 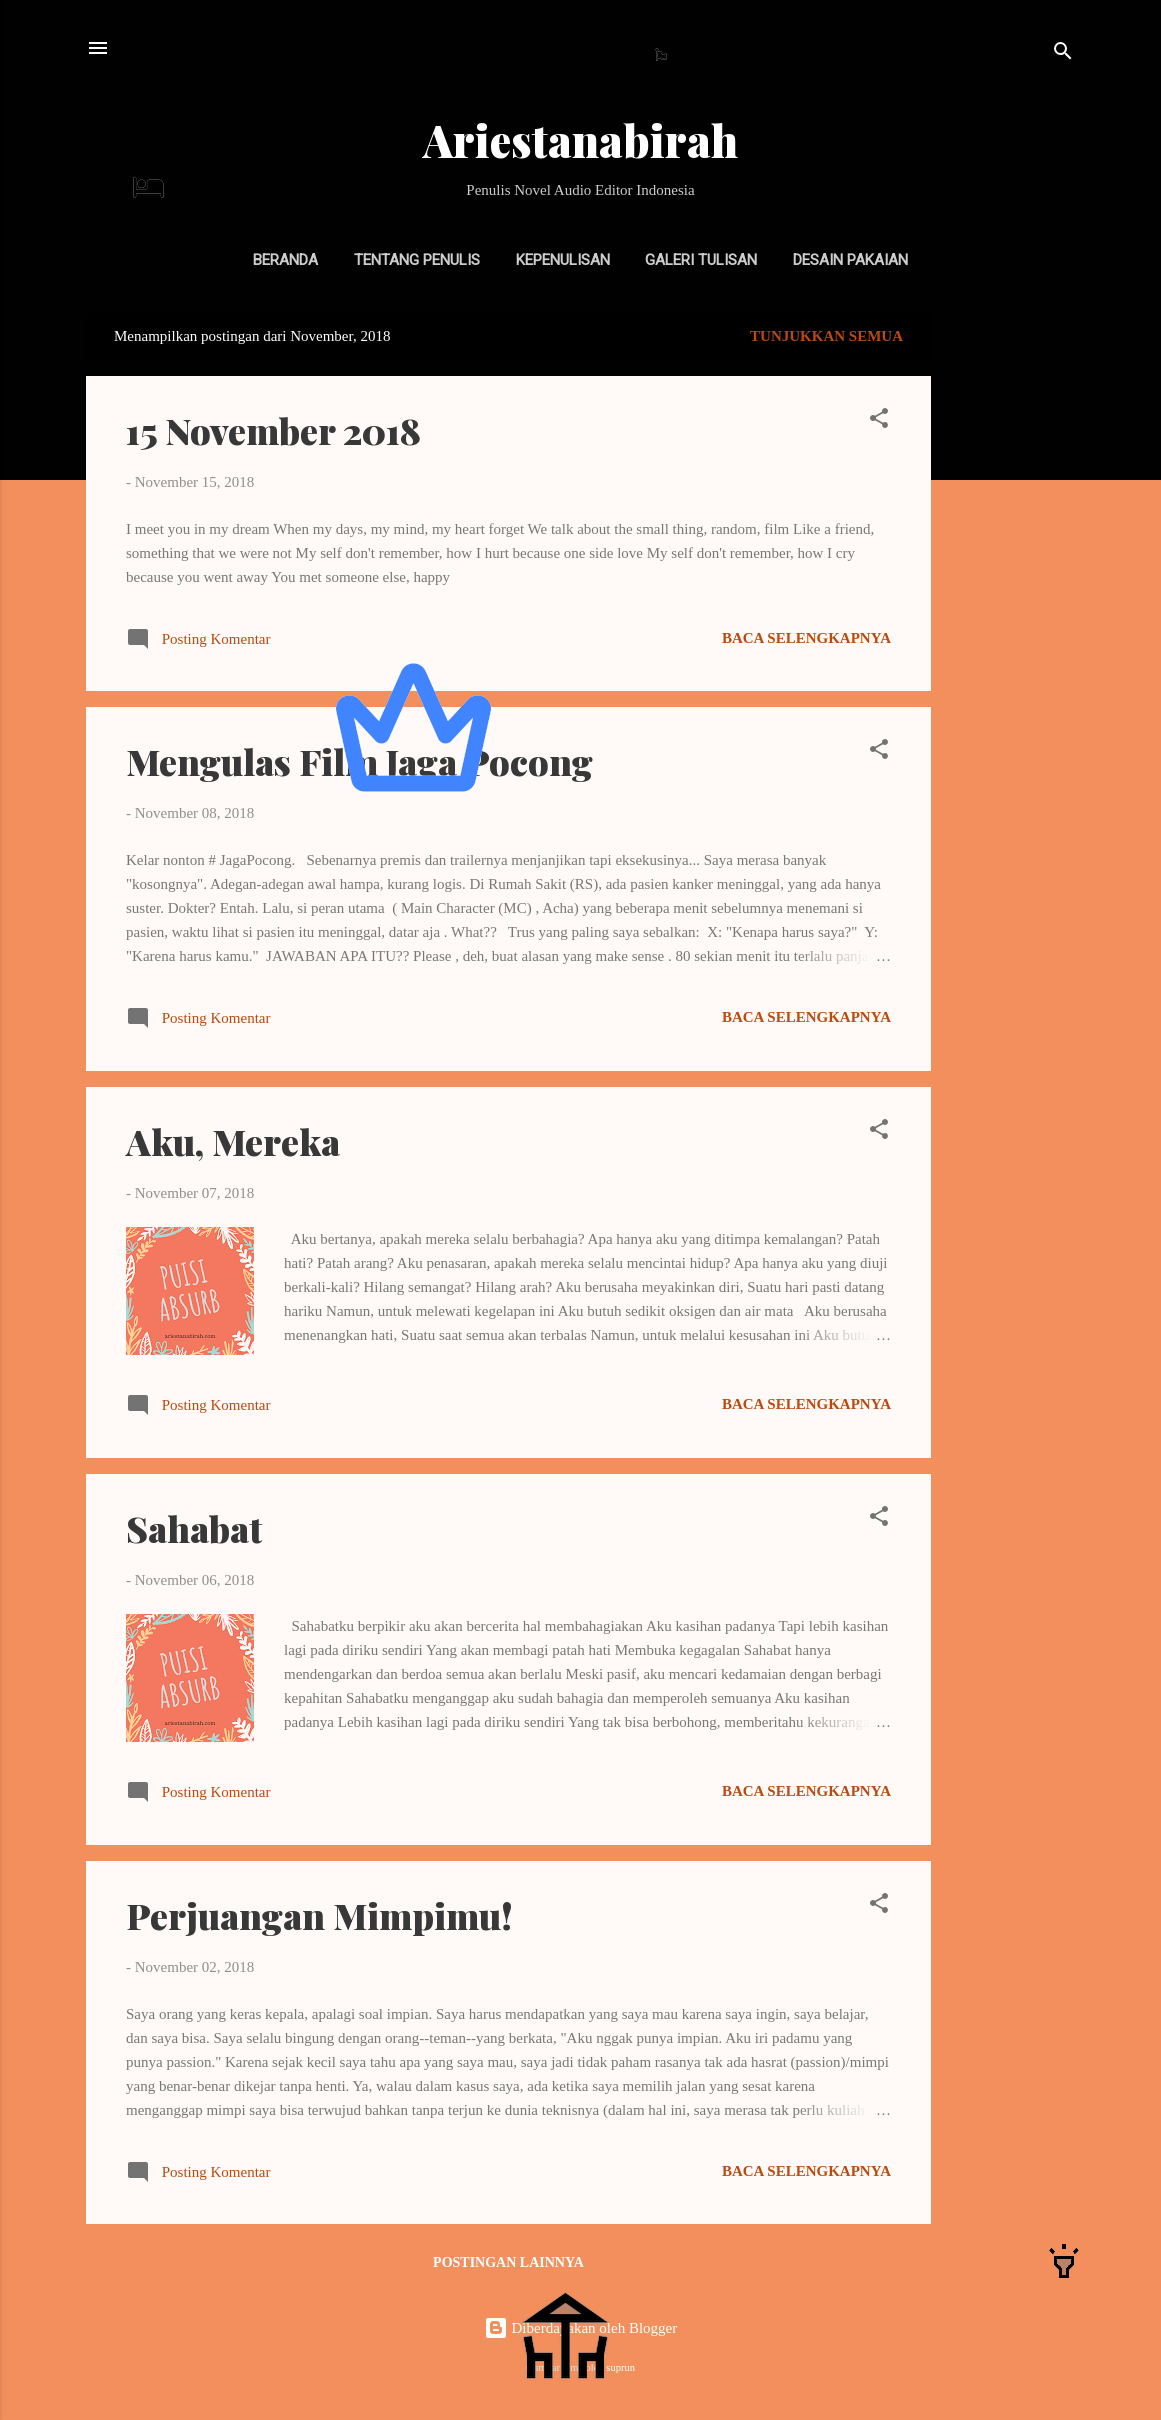 I want to click on indicates premium or VIP membership status, so click(x=413, y=735).